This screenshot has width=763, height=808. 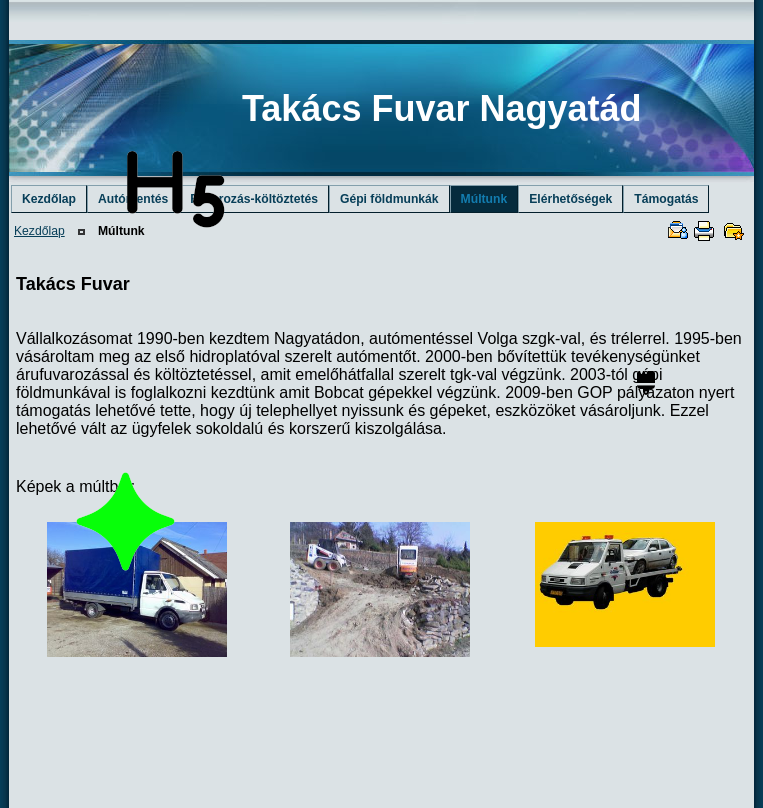 What do you see at coordinates (125, 521) in the screenshot?
I see `indicates AI-generated or enhanced content` at bounding box center [125, 521].